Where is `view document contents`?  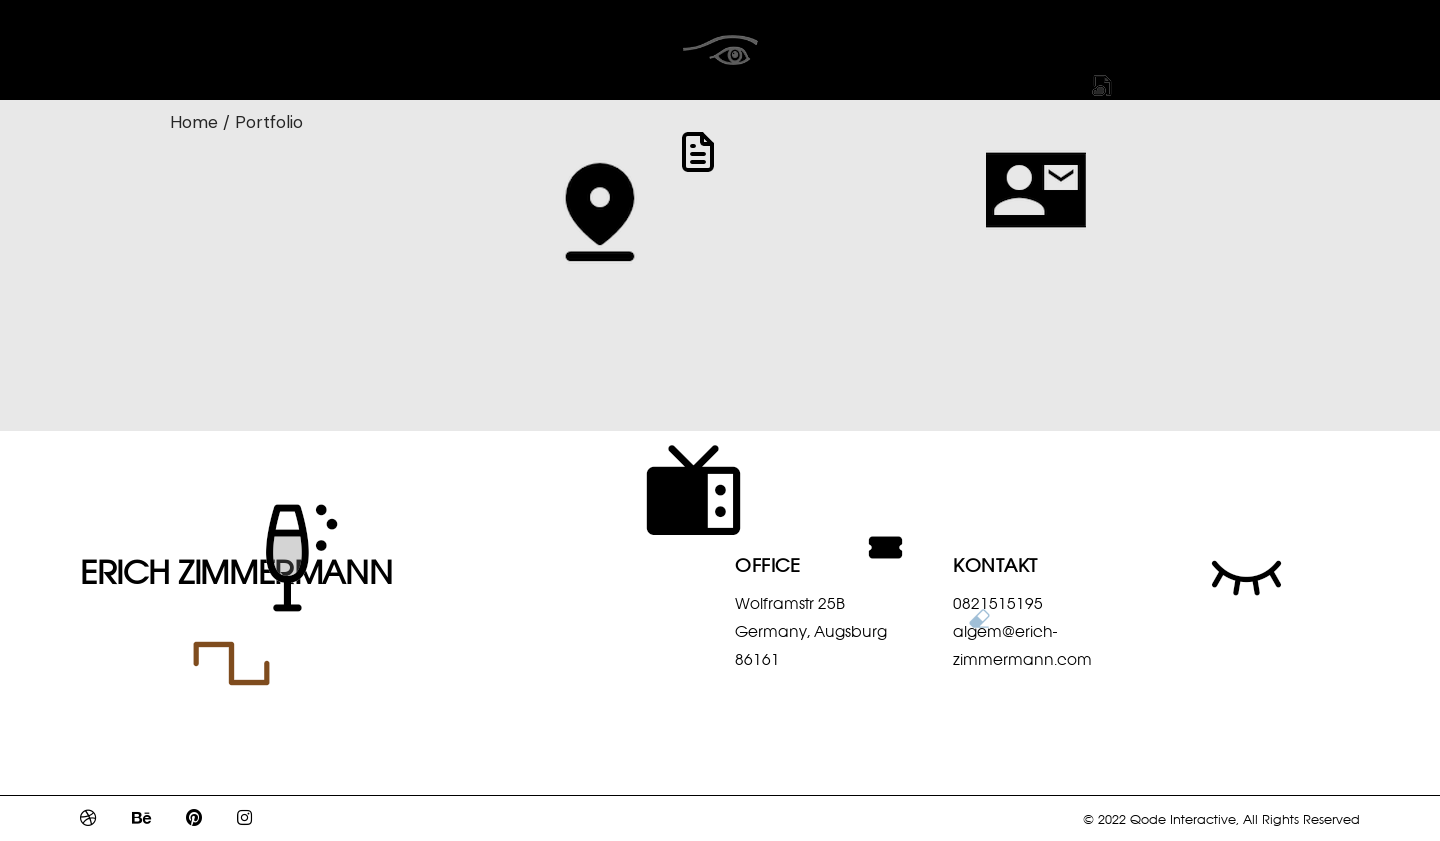 view document contents is located at coordinates (698, 152).